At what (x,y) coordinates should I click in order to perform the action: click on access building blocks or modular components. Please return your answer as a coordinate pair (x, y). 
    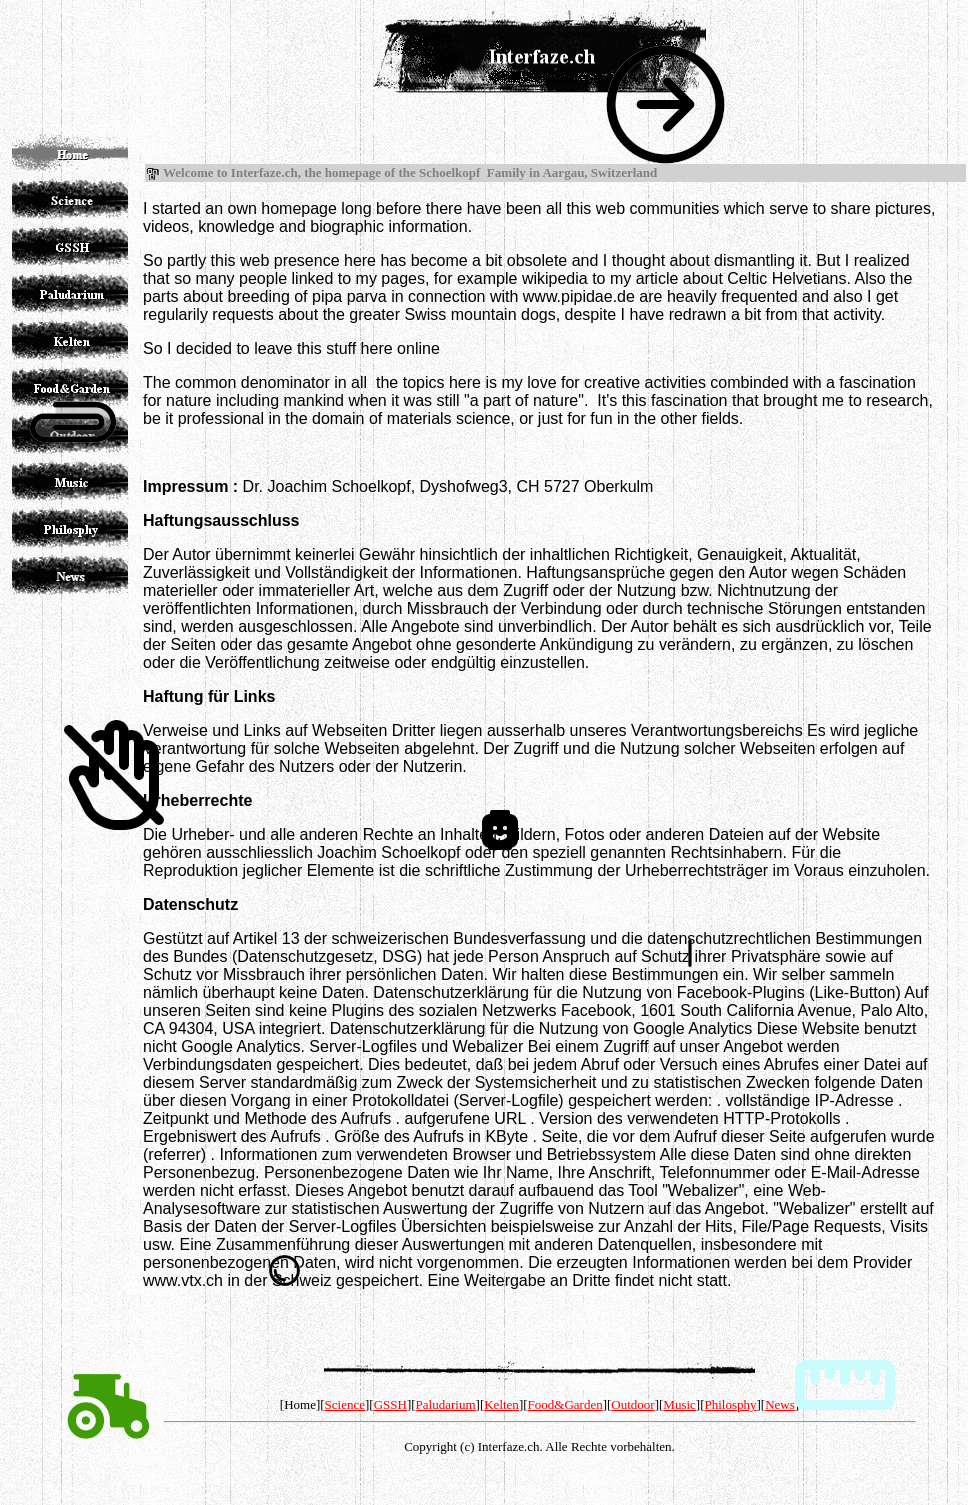
    Looking at the image, I should click on (500, 830).